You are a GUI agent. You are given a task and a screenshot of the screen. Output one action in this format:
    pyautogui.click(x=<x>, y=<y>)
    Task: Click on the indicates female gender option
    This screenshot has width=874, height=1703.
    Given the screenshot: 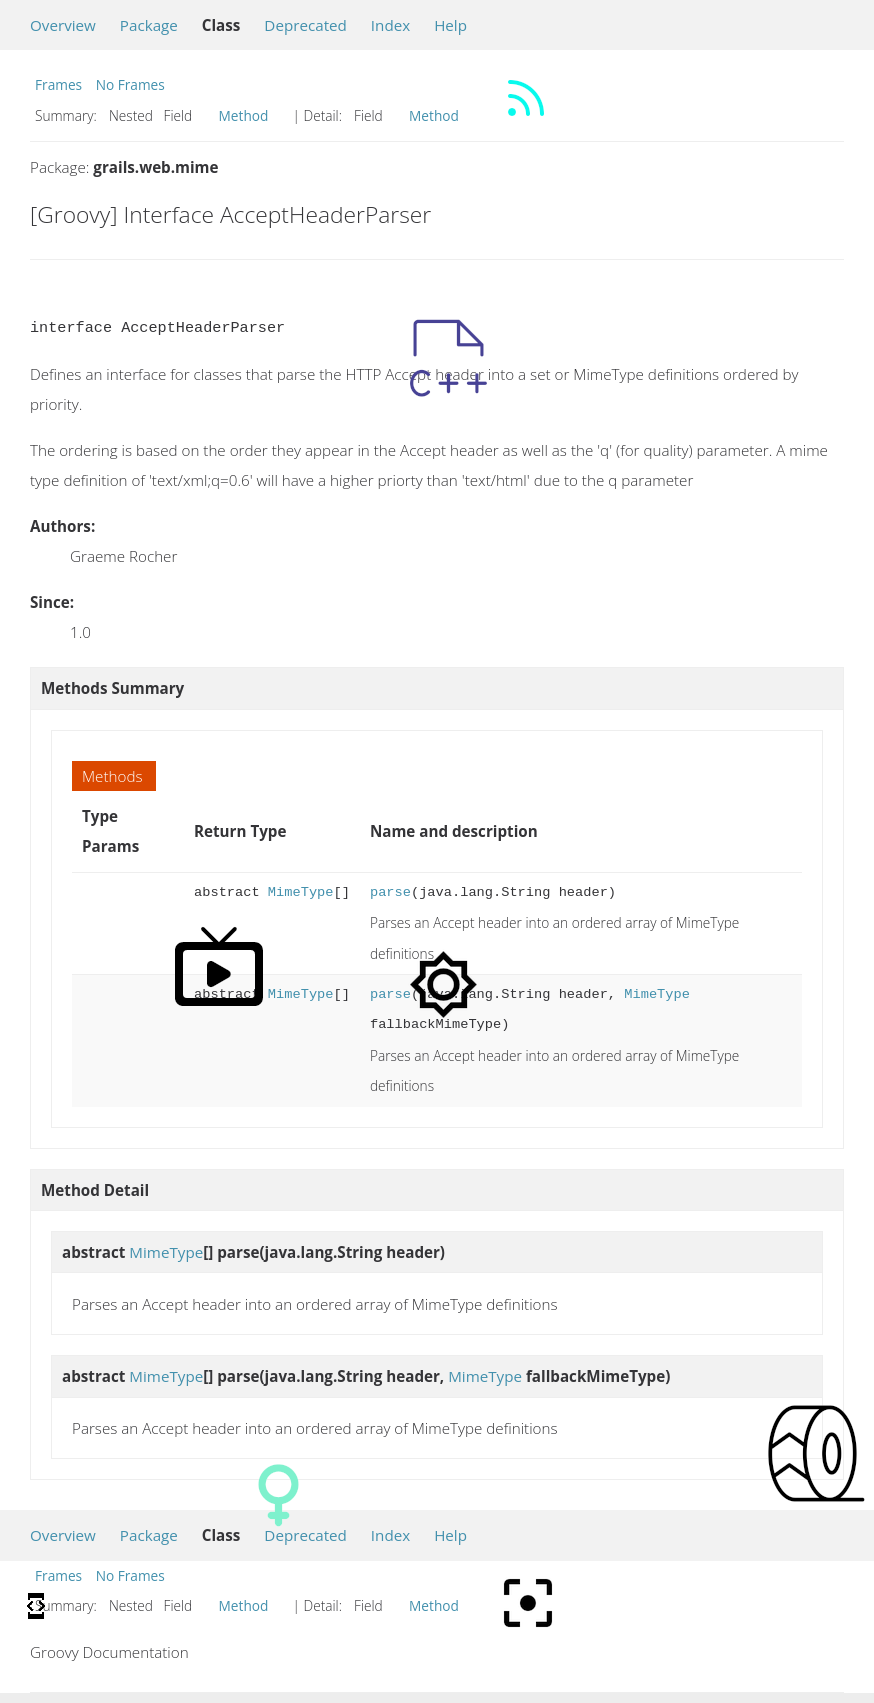 What is the action you would take?
    pyautogui.click(x=278, y=1493)
    